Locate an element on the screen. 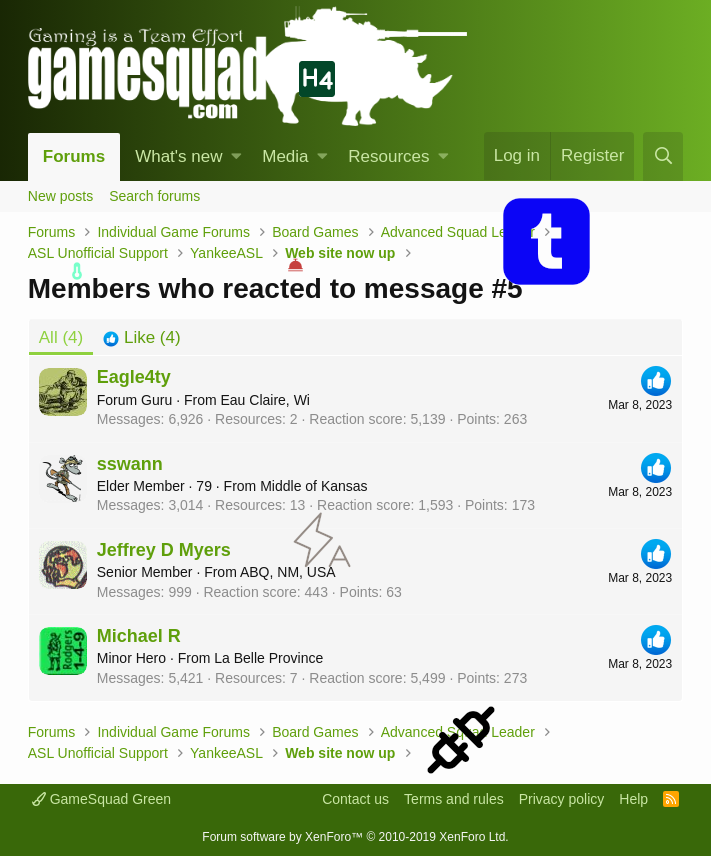  connect or establish a connection is located at coordinates (461, 740).